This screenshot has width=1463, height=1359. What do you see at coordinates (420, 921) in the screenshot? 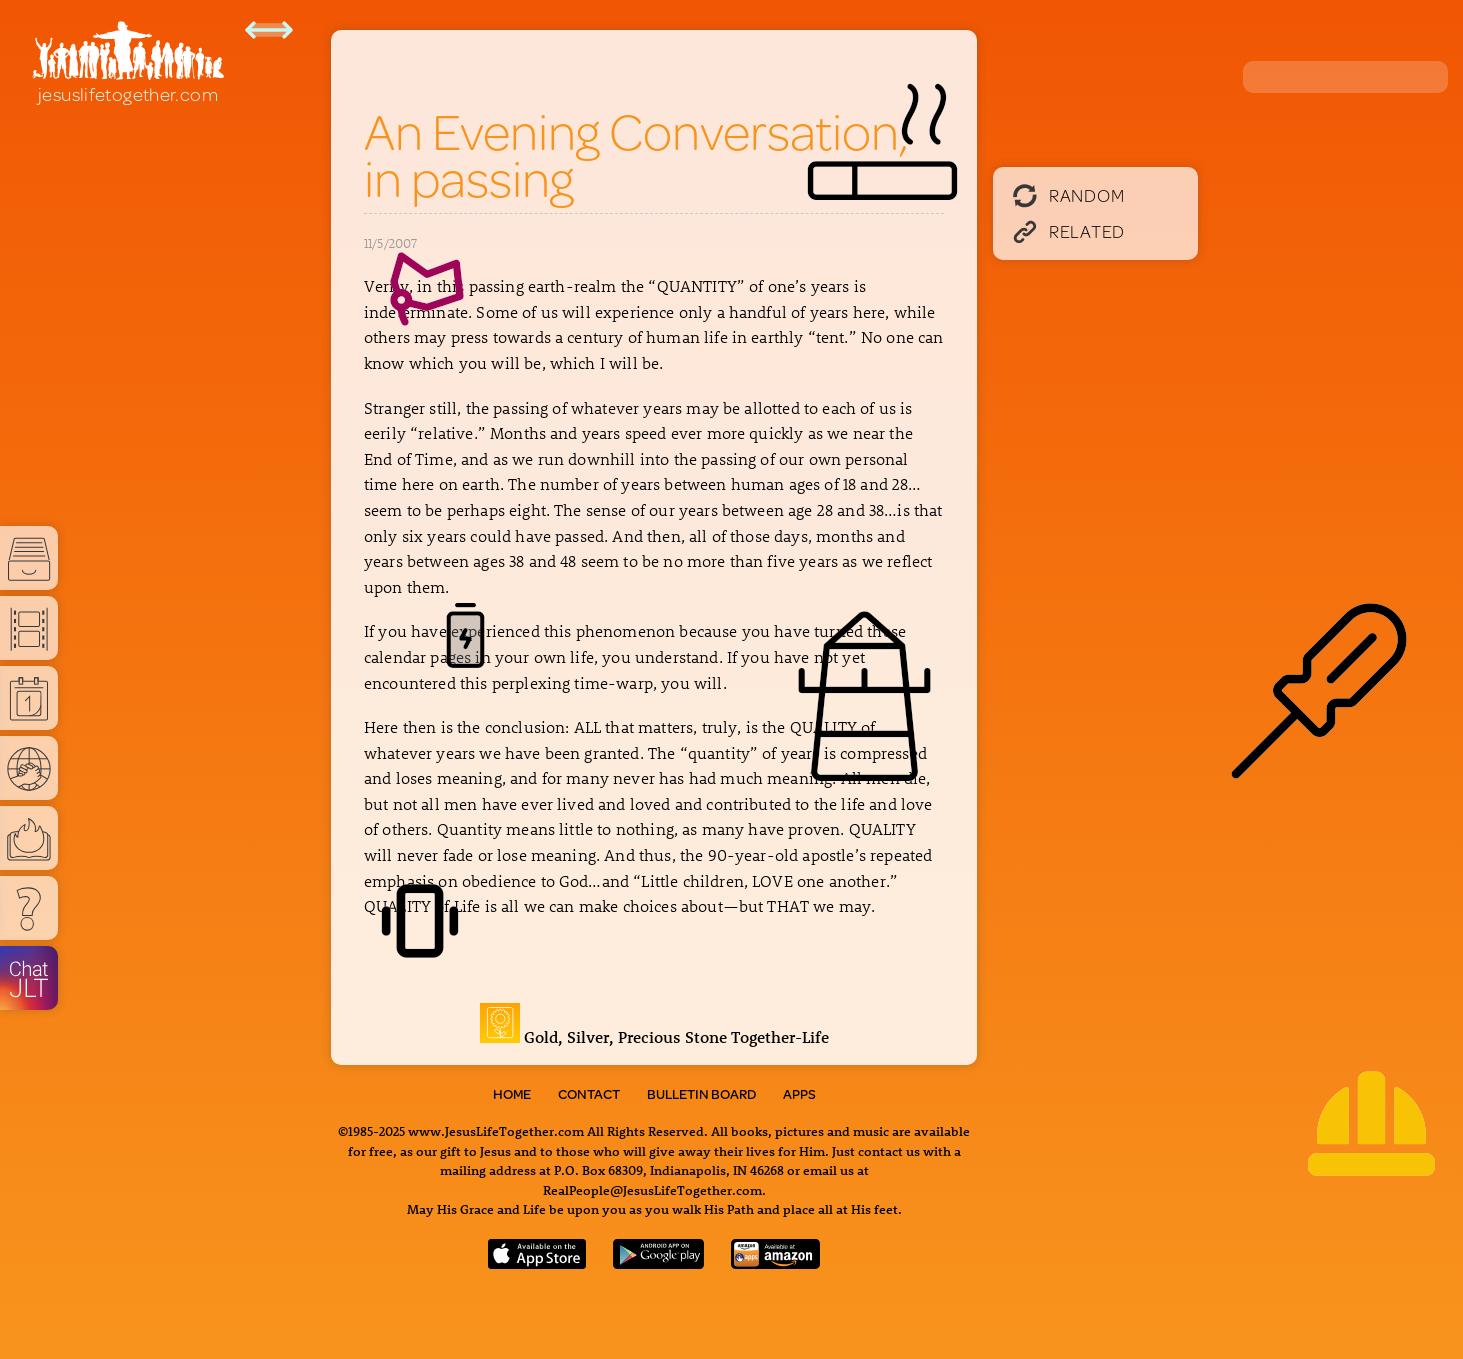
I see `enable vibrate mode on your device` at bounding box center [420, 921].